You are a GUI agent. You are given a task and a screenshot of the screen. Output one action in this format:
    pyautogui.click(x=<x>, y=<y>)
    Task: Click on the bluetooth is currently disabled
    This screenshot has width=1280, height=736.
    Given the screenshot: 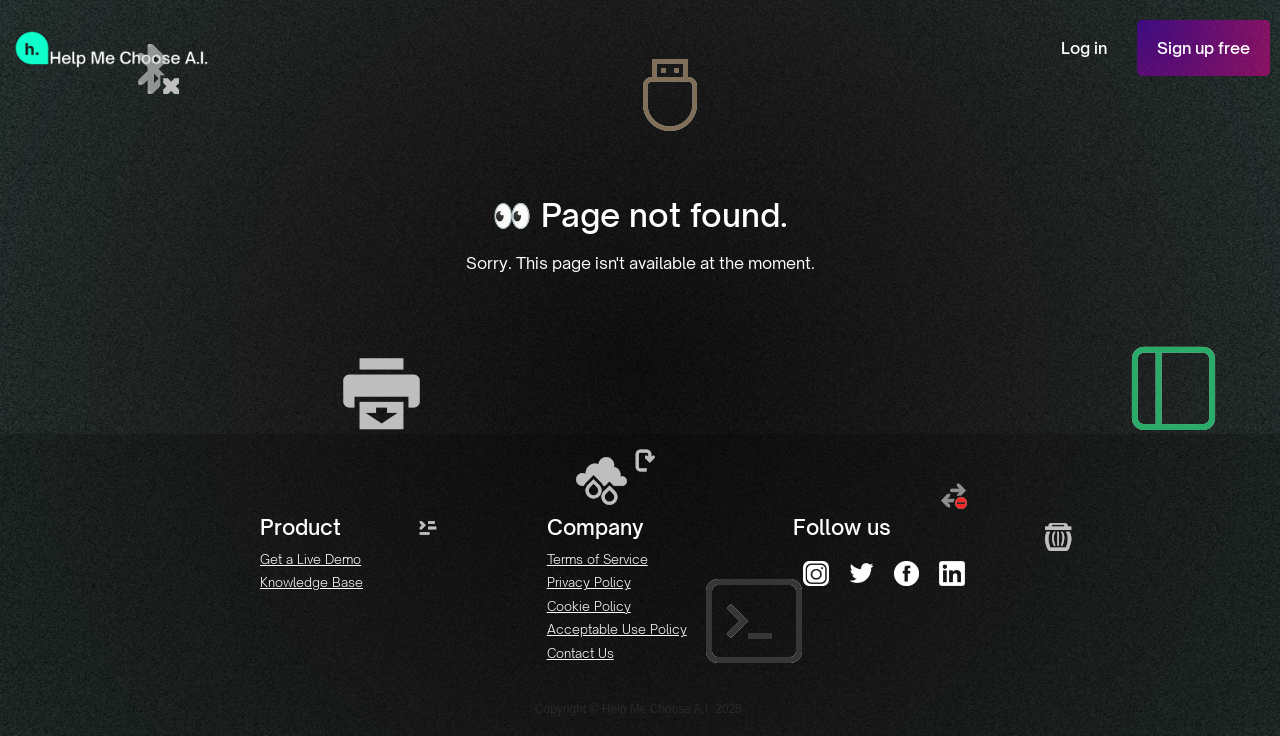 What is the action you would take?
    pyautogui.click(x=154, y=69)
    